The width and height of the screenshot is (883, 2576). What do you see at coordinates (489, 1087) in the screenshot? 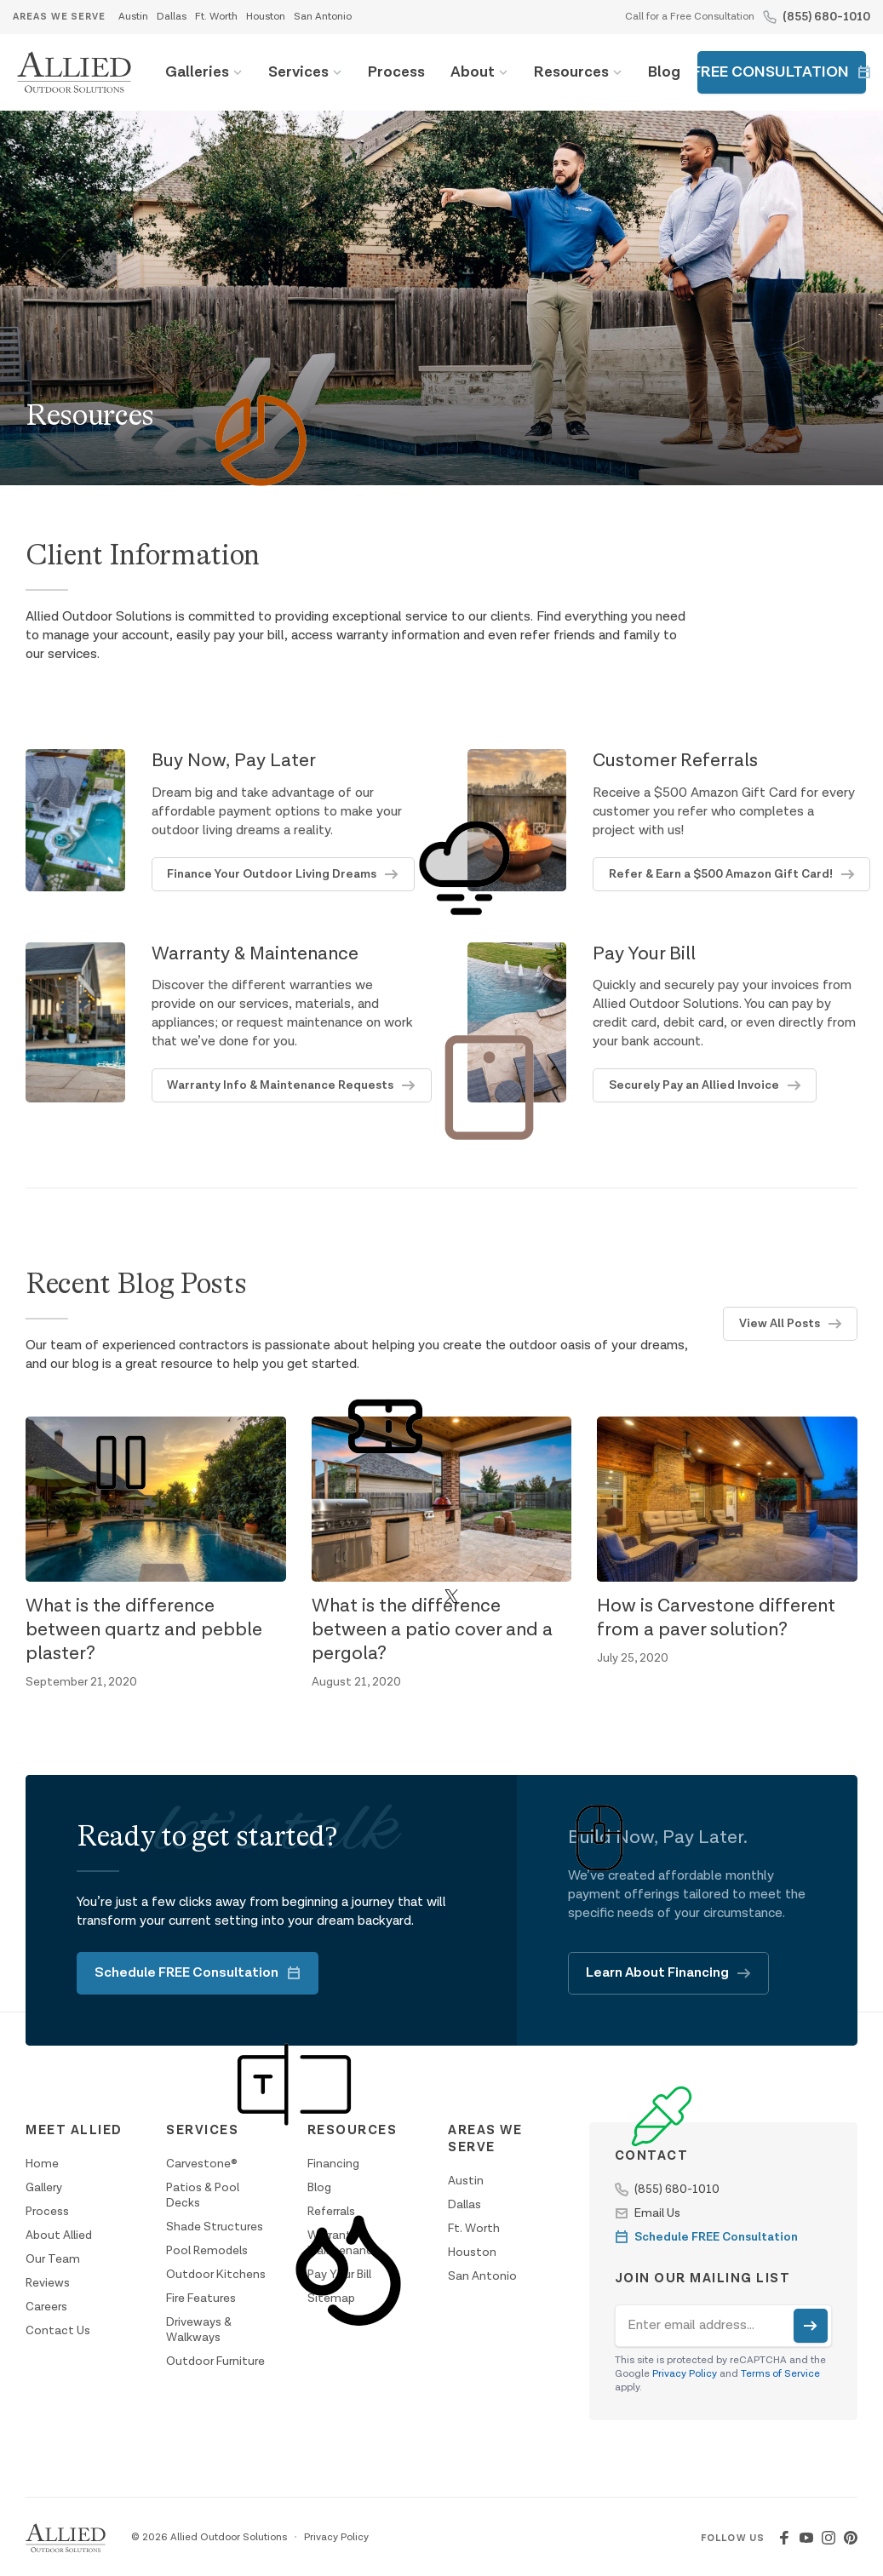
I see `tablet device with front-facing camera` at bounding box center [489, 1087].